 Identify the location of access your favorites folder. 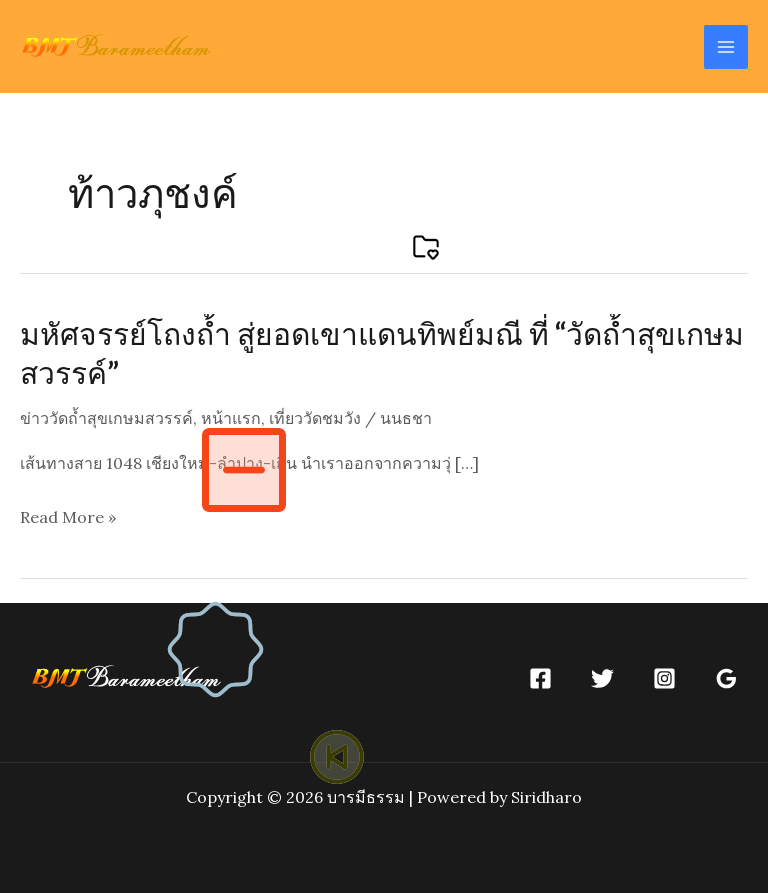
(426, 247).